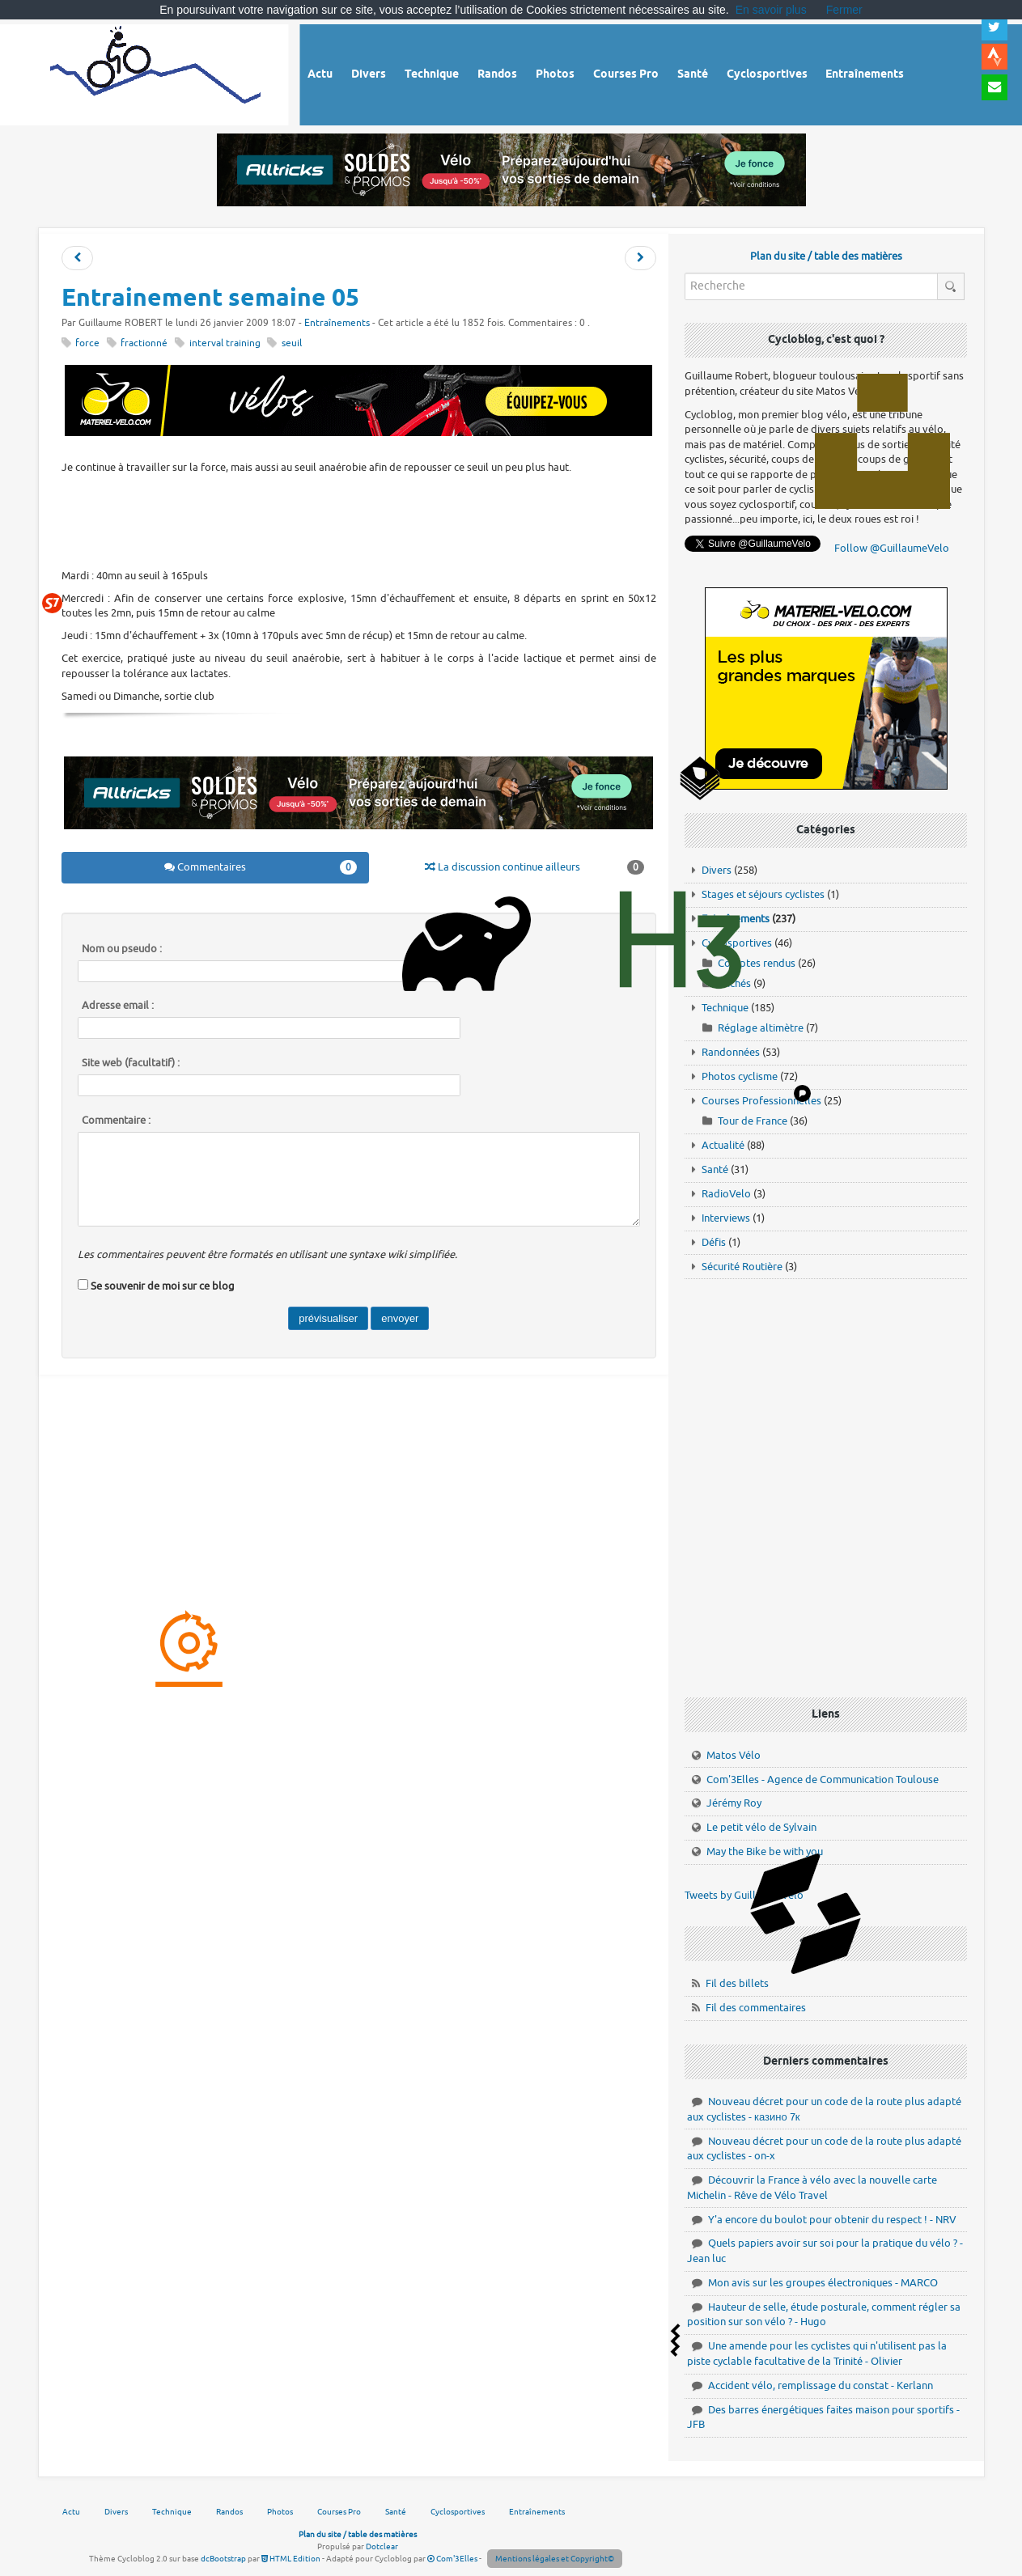  Describe the element at coordinates (882, 441) in the screenshot. I see `open unsplash to browse stock photos` at that location.